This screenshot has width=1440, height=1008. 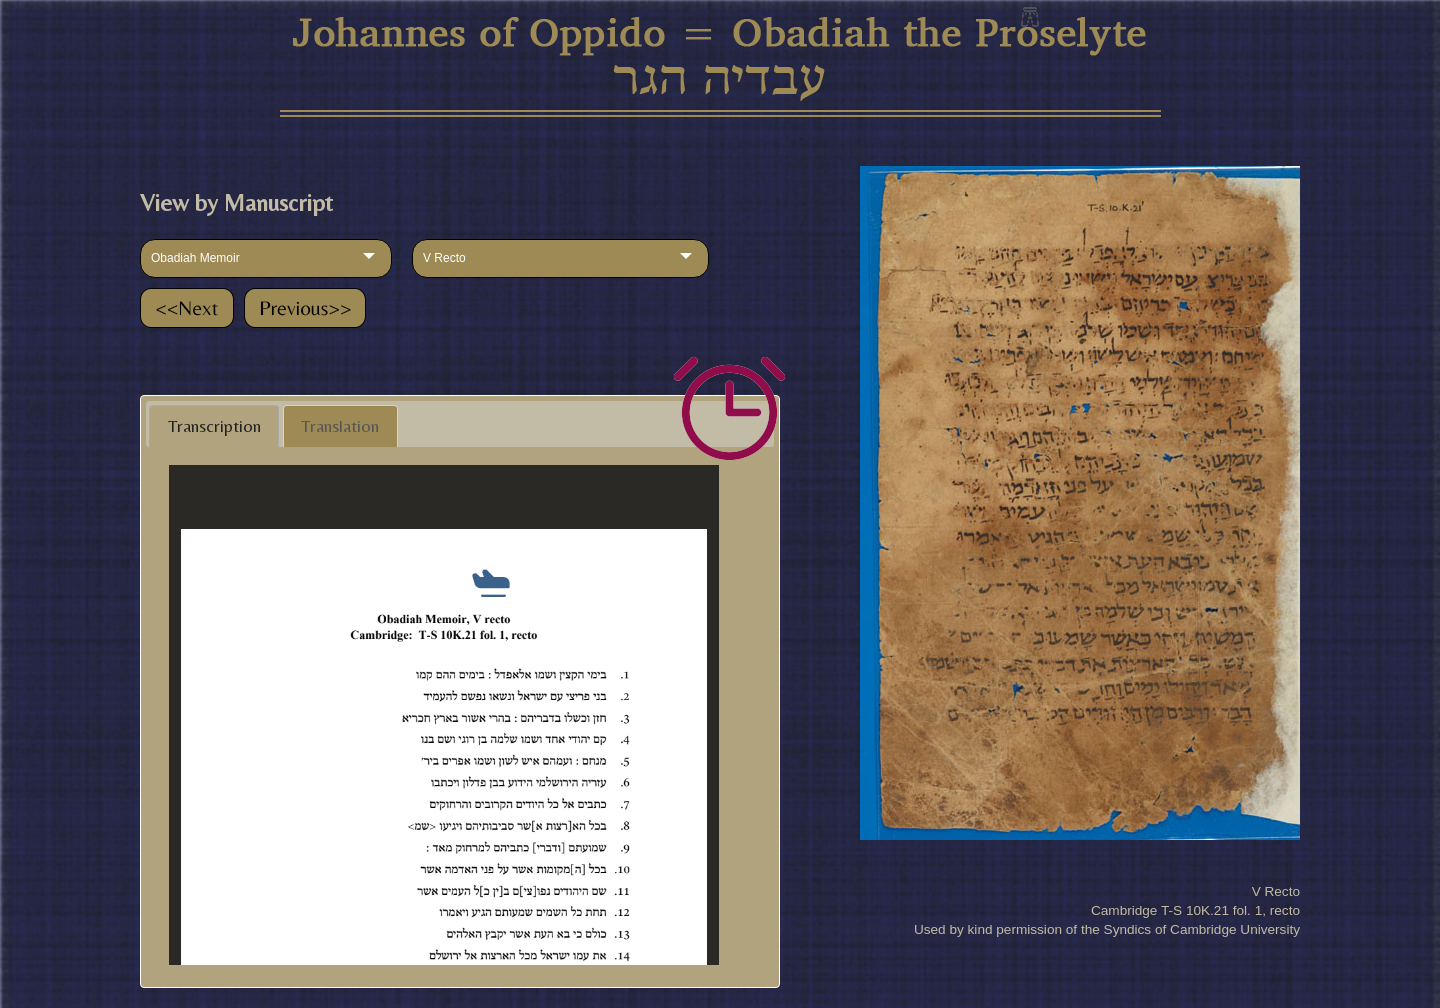 I want to click on set or manage alarms, so click(x=729, y=408).